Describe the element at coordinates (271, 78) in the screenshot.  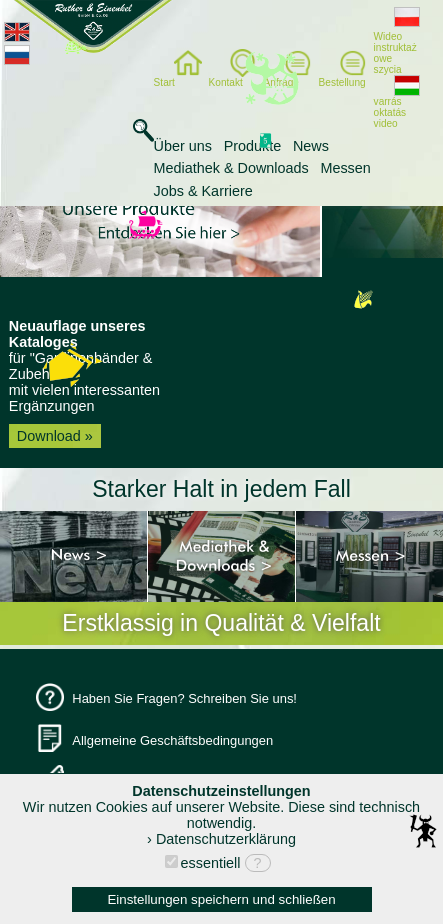
I see `cast a frostfire spell or ability` at that location.